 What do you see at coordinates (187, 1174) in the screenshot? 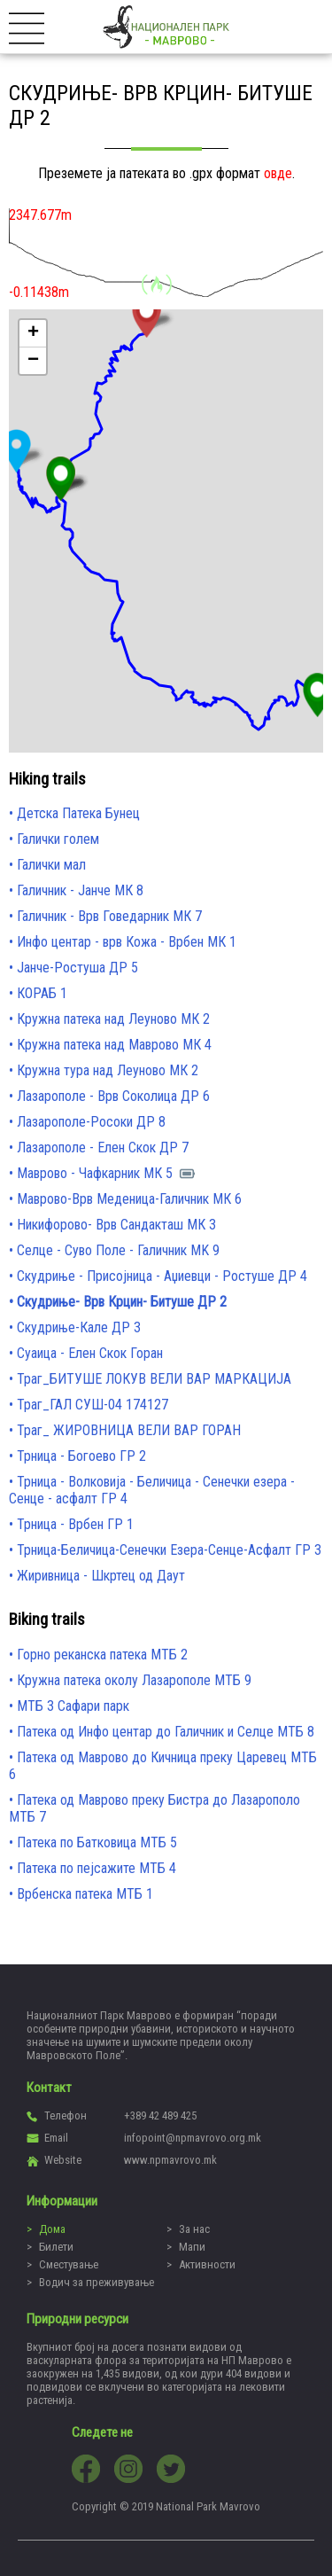
I see `indicates battery is fully charged` at bounding box center [187, 1174].